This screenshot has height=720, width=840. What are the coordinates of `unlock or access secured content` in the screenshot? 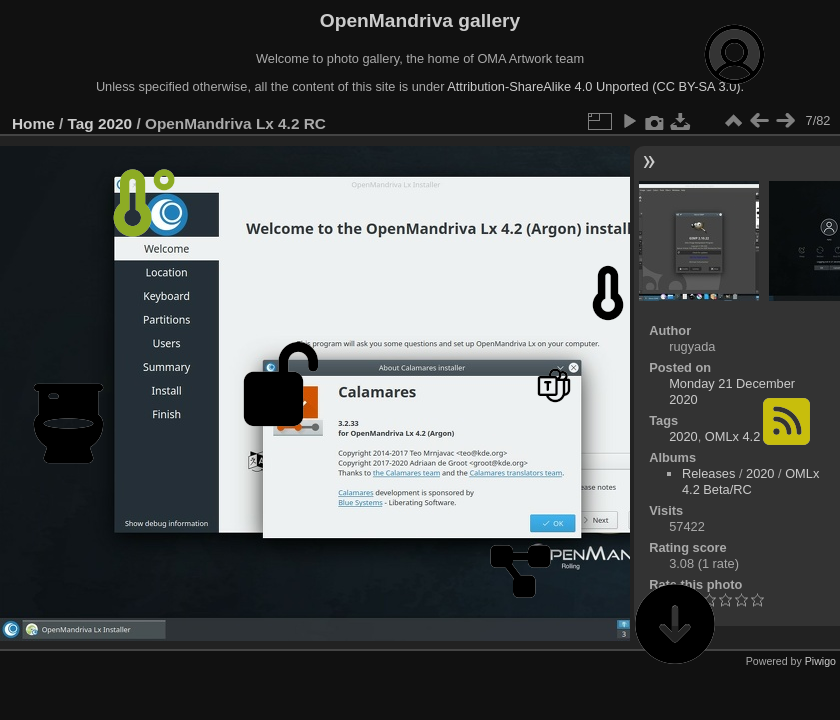 It's located at (273, 386).